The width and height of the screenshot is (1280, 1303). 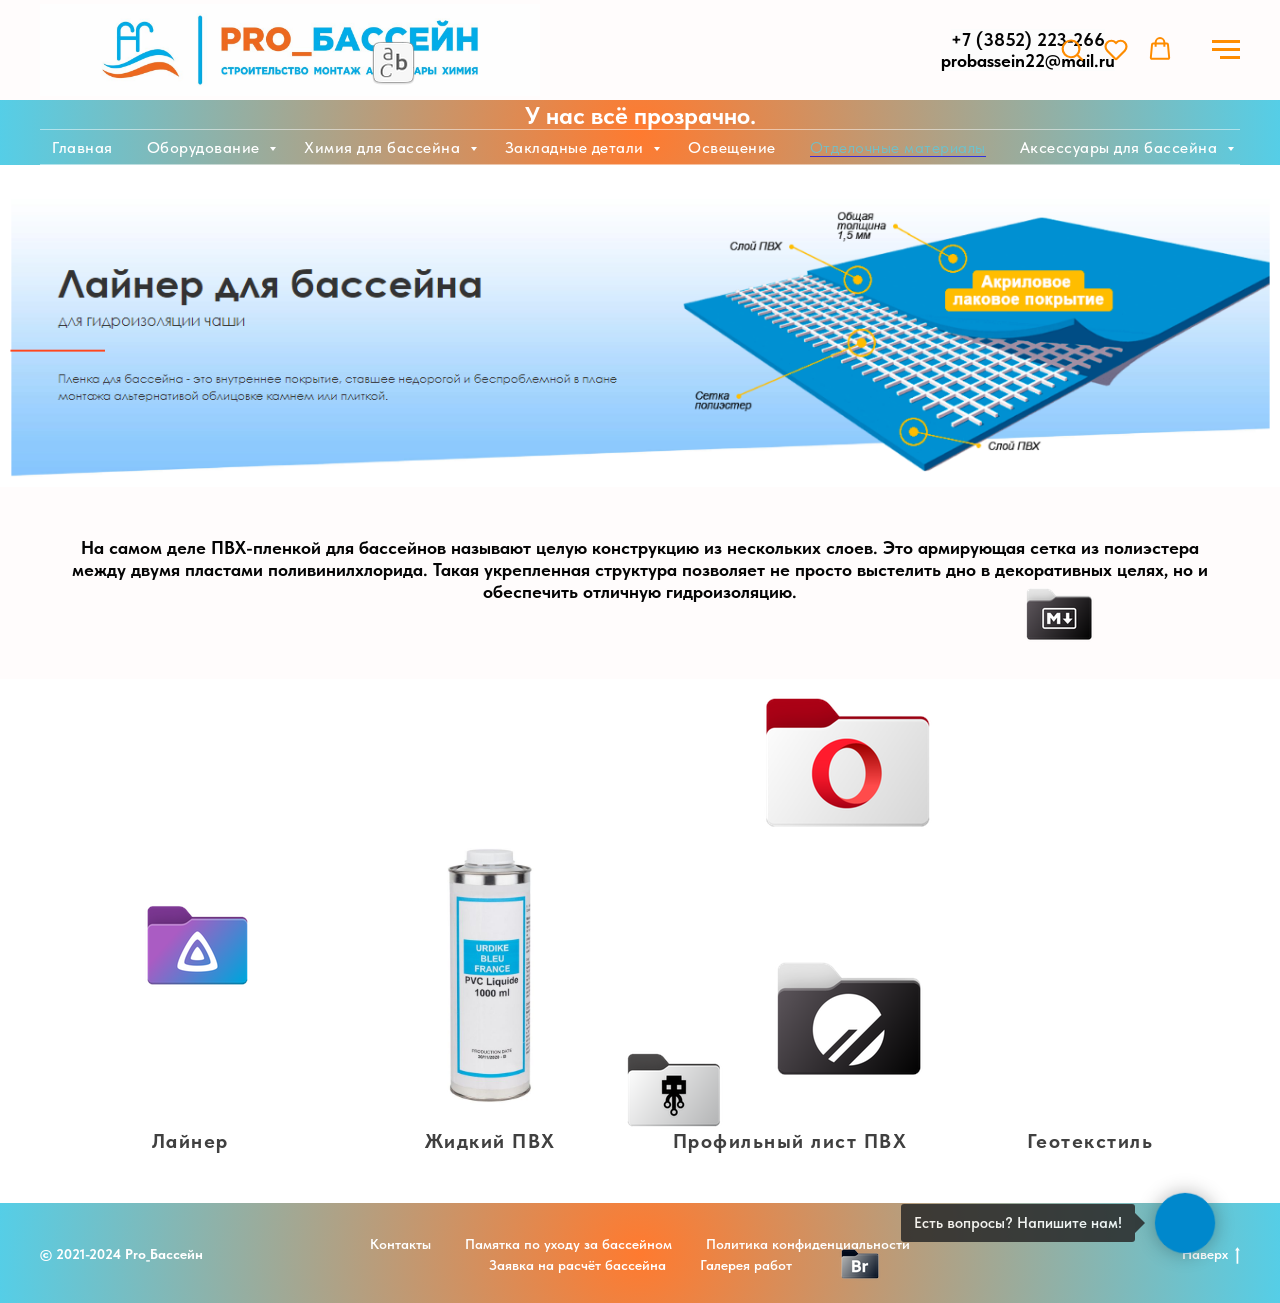 I want to click on folder containing markdown files, so click(x=1059, y=616).